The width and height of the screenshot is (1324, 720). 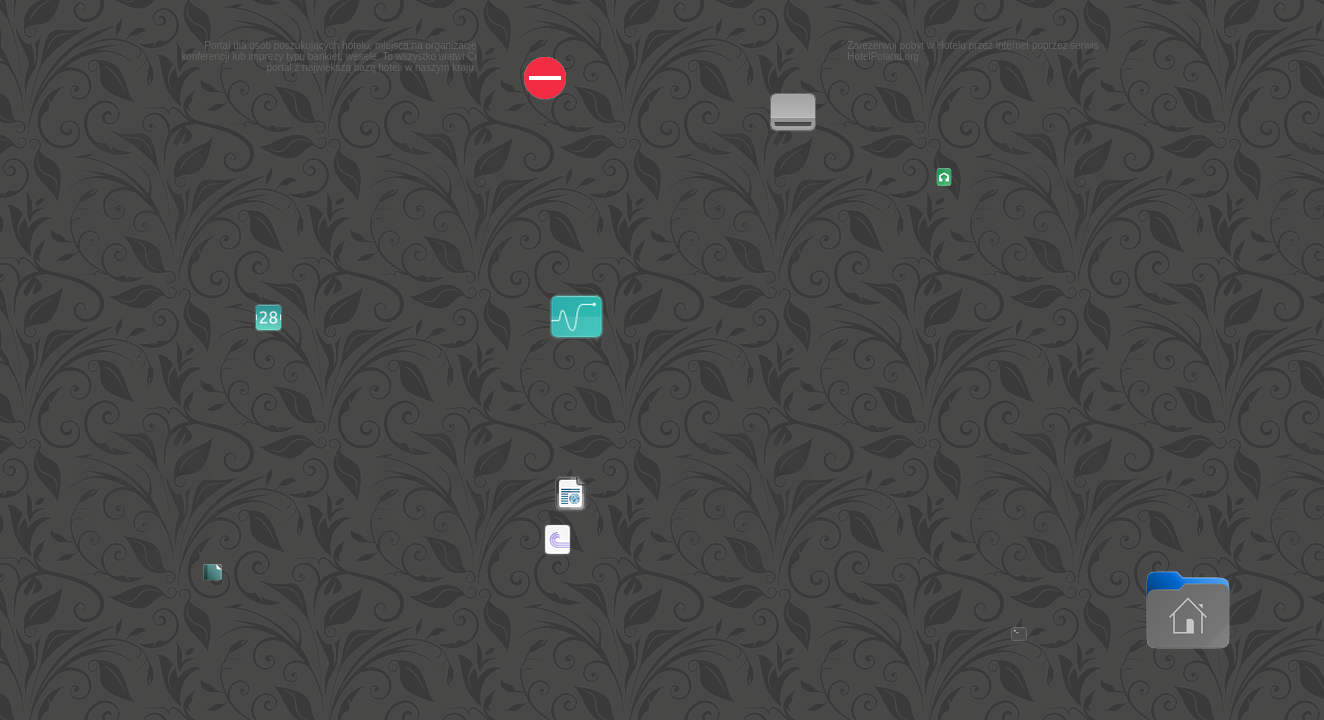 What do you see at coordinates (793, 112) in the screenshot?
I see `access removable storage device` at bounding box center [793, 112].